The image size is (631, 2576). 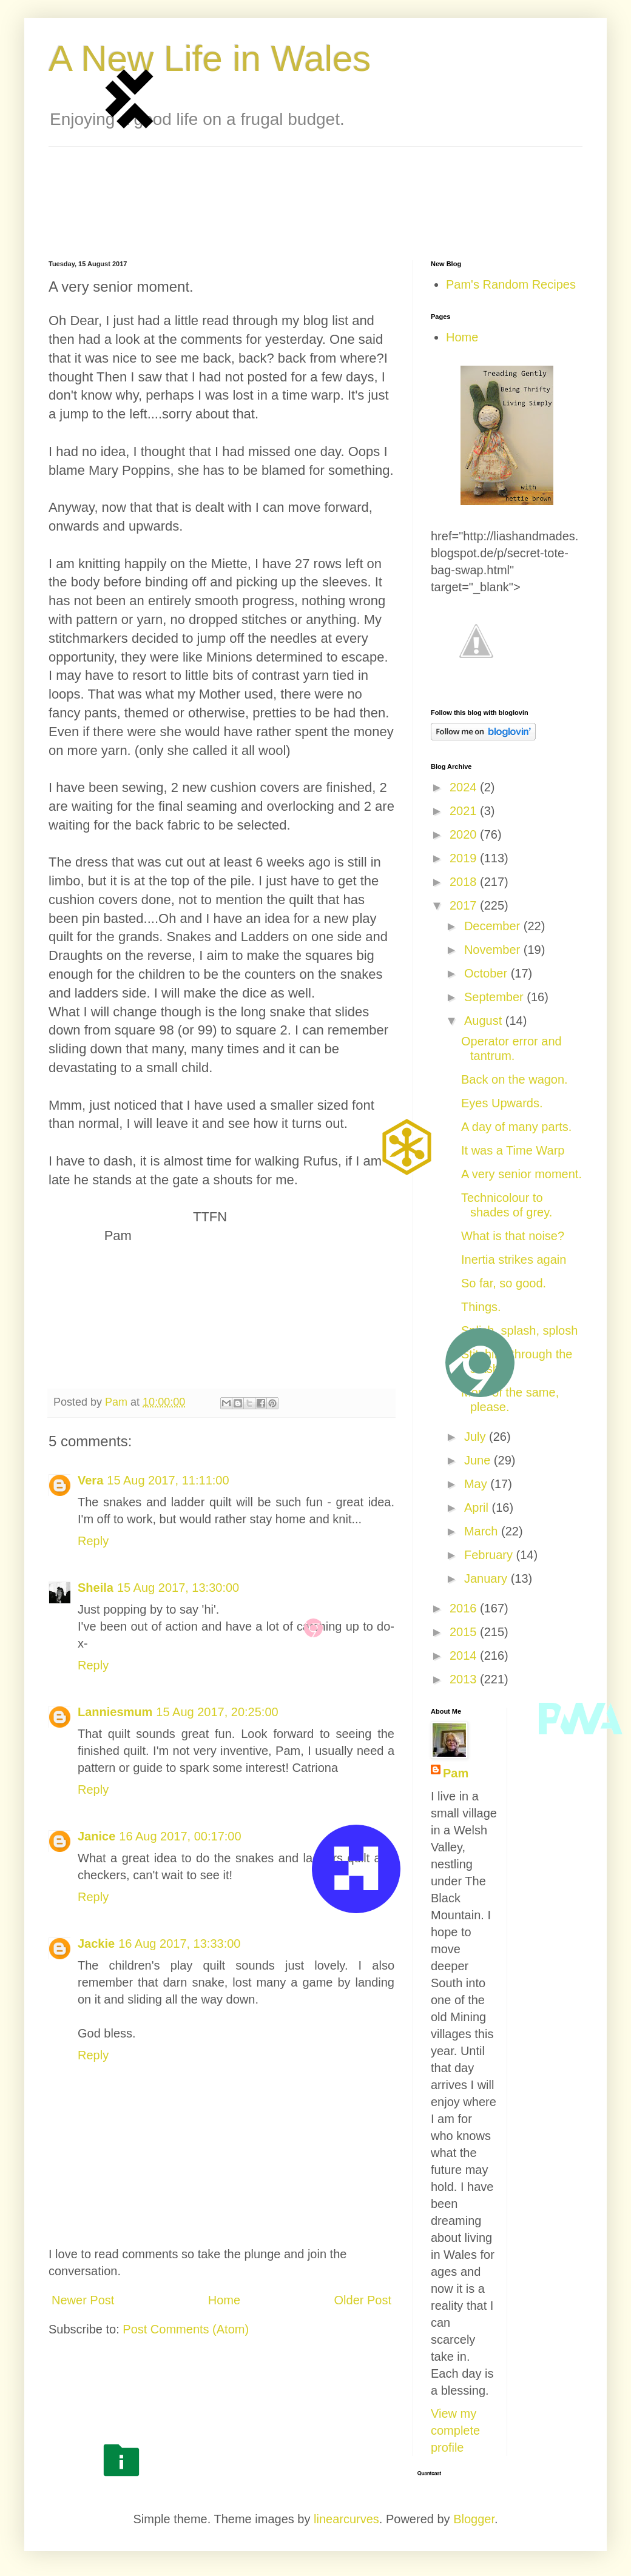 I want to click on legacy games logo, so click(x=407, y=1147).